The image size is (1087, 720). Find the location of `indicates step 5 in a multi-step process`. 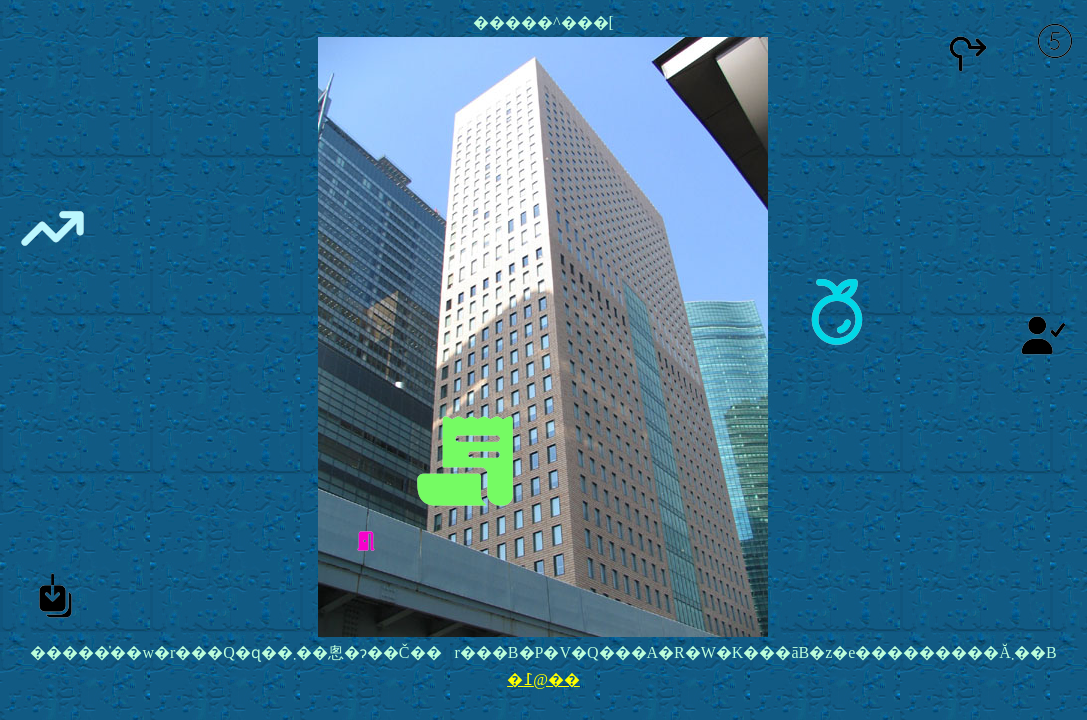

indicates step 5 in a multi-step process is located at coordinates (1055, 41).